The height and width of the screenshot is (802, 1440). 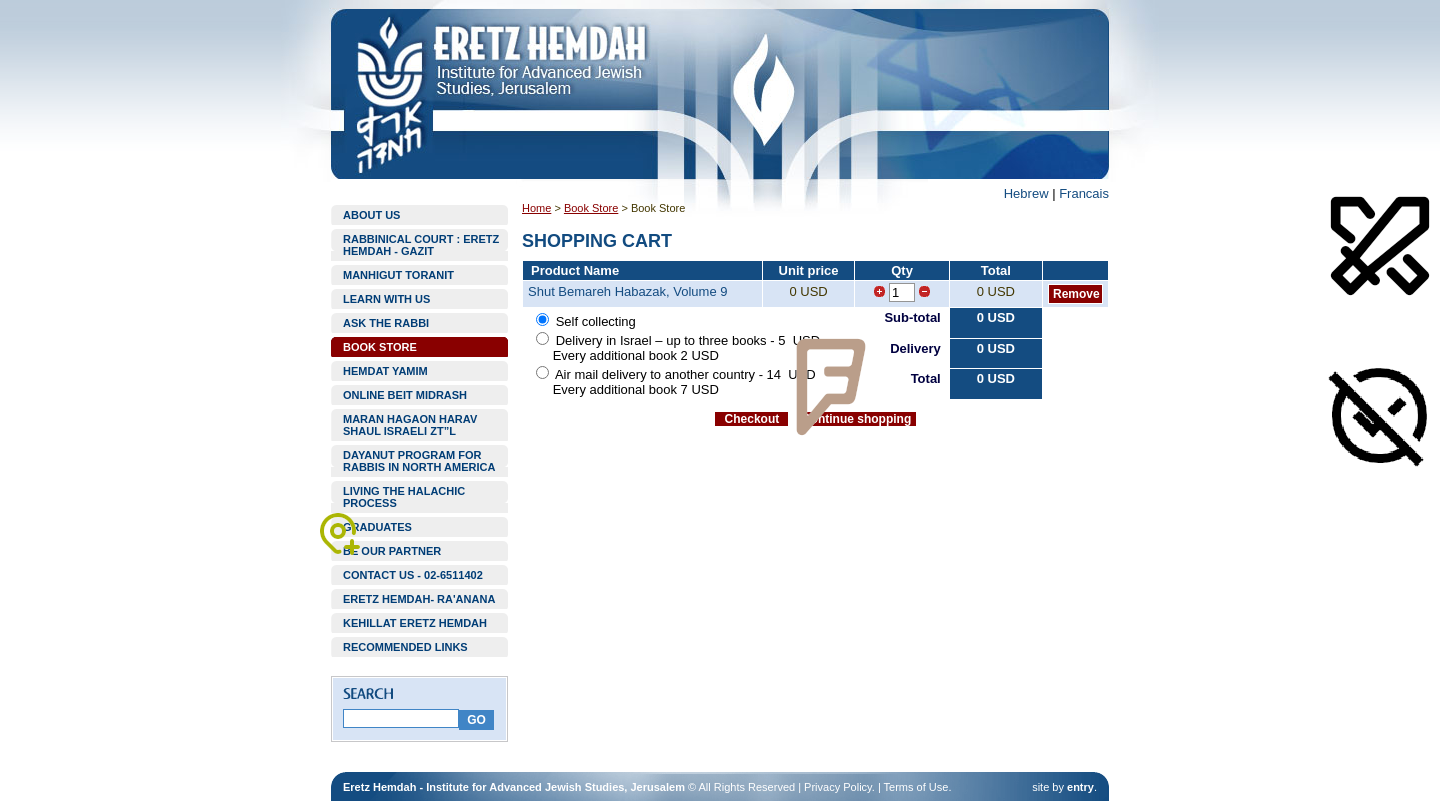 What do you see at coordinates (1380, 246) in the screenshot?
I see `start a battle or combat mode` at bounding box center [1380, 246].